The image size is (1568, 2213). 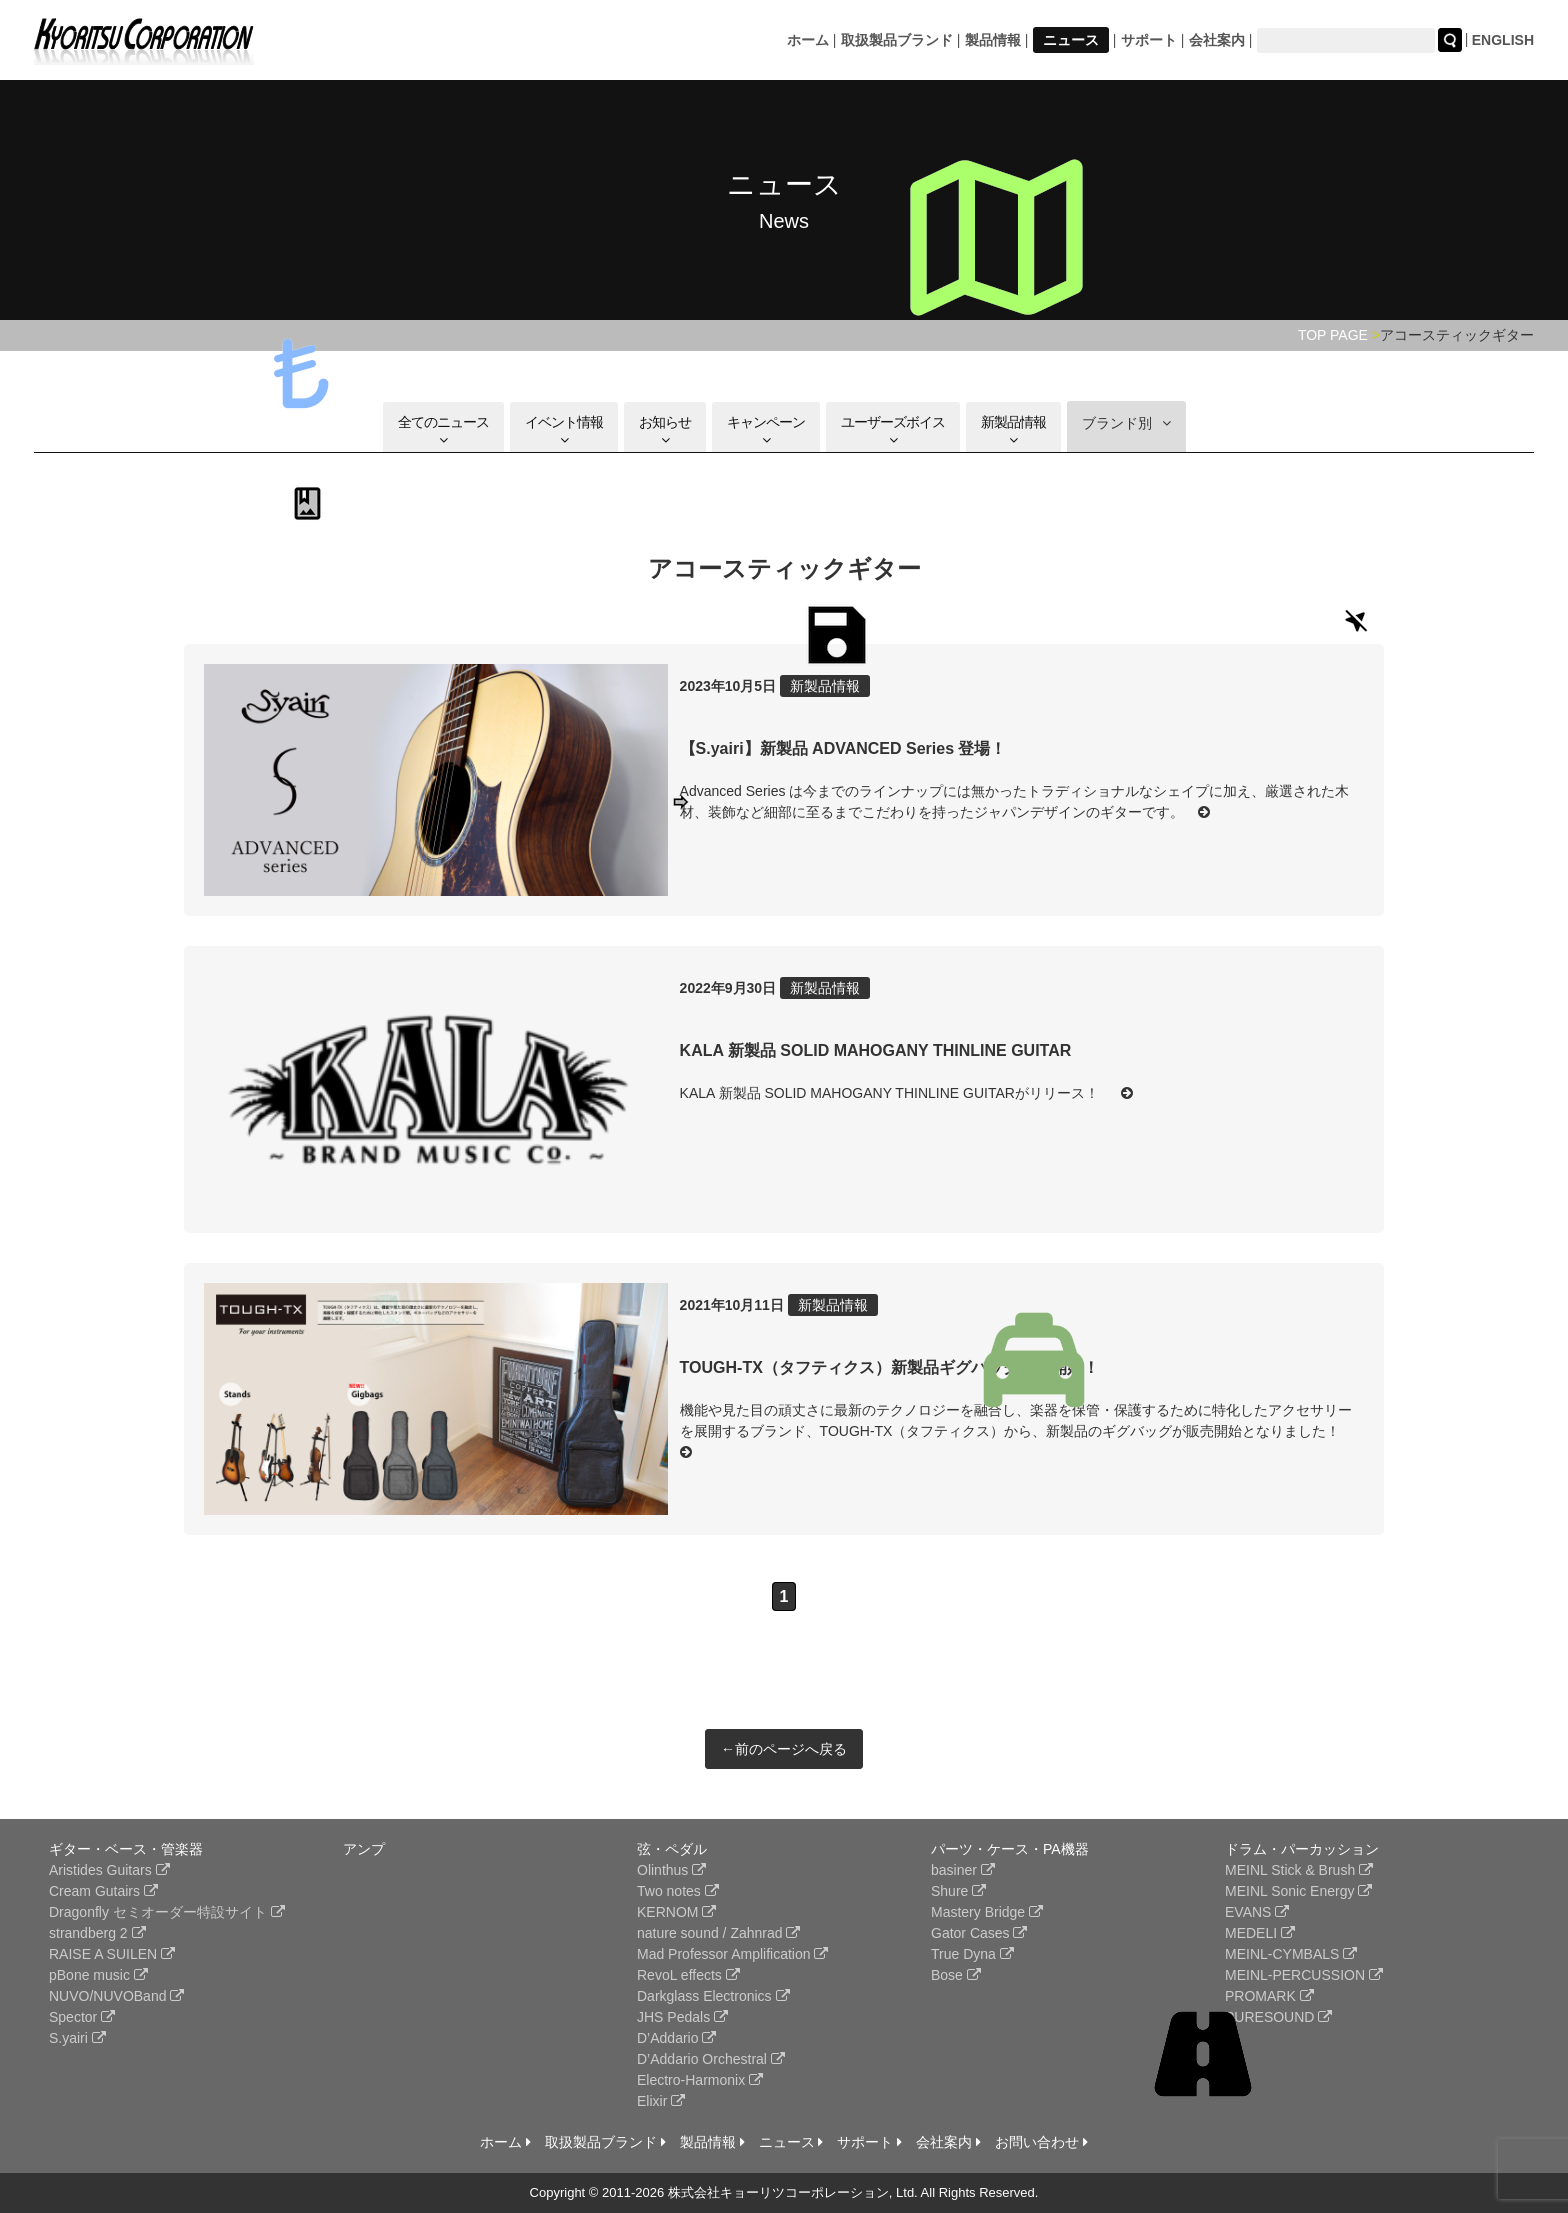 I want to click on access your photo album, so click(x=307, y=503).